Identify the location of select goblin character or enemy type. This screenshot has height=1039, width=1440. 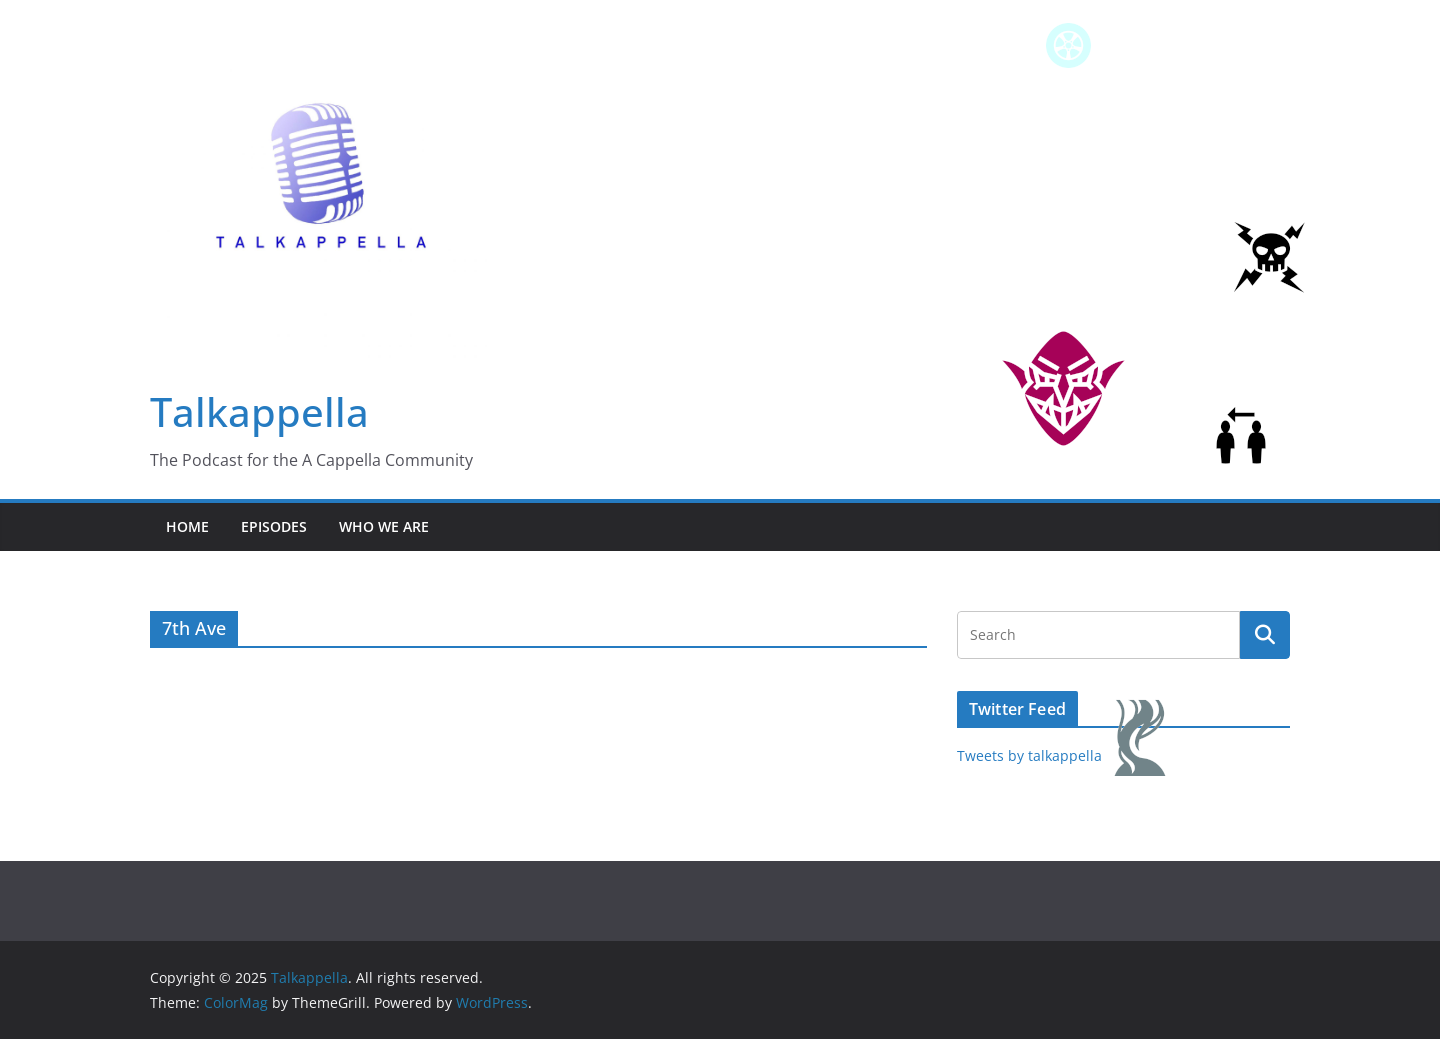
(1063, 388).